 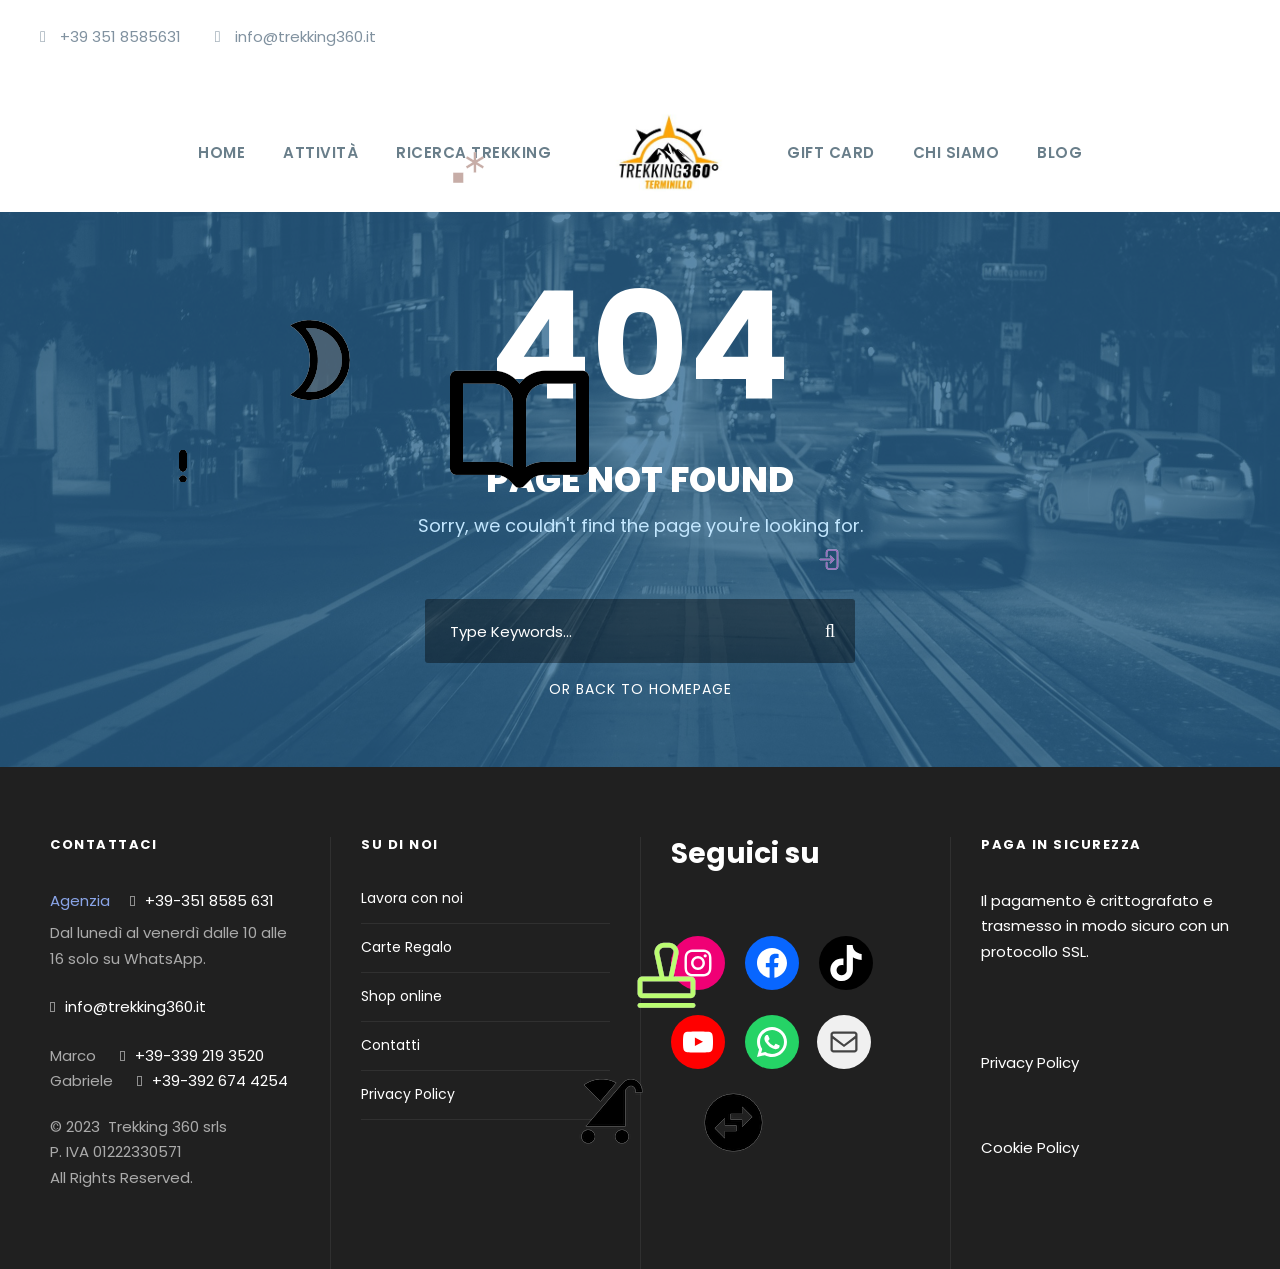 What do you see at coordinates (666, 976) in the screenshot?
I see `apply a stamp or seal to a document` at bounding box center [666, 976].